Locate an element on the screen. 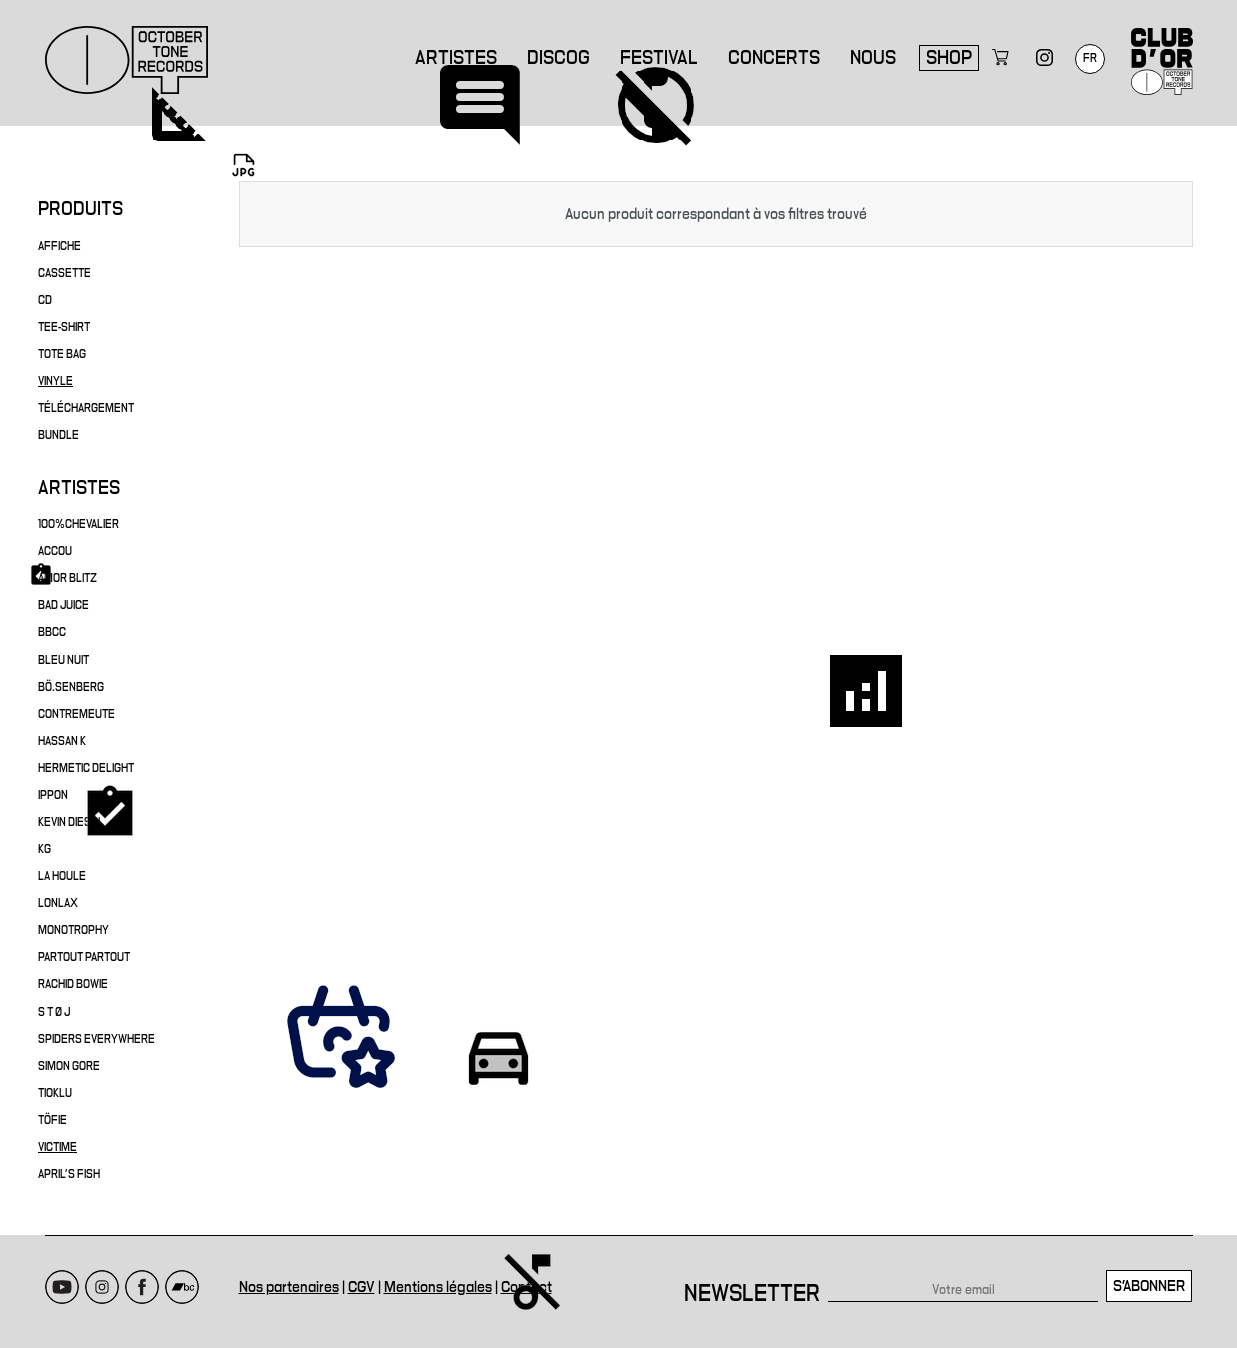 The width and height of the screenshot is (1237, 1348). add item to favorites from cart is located at coordinates (338, 1031).